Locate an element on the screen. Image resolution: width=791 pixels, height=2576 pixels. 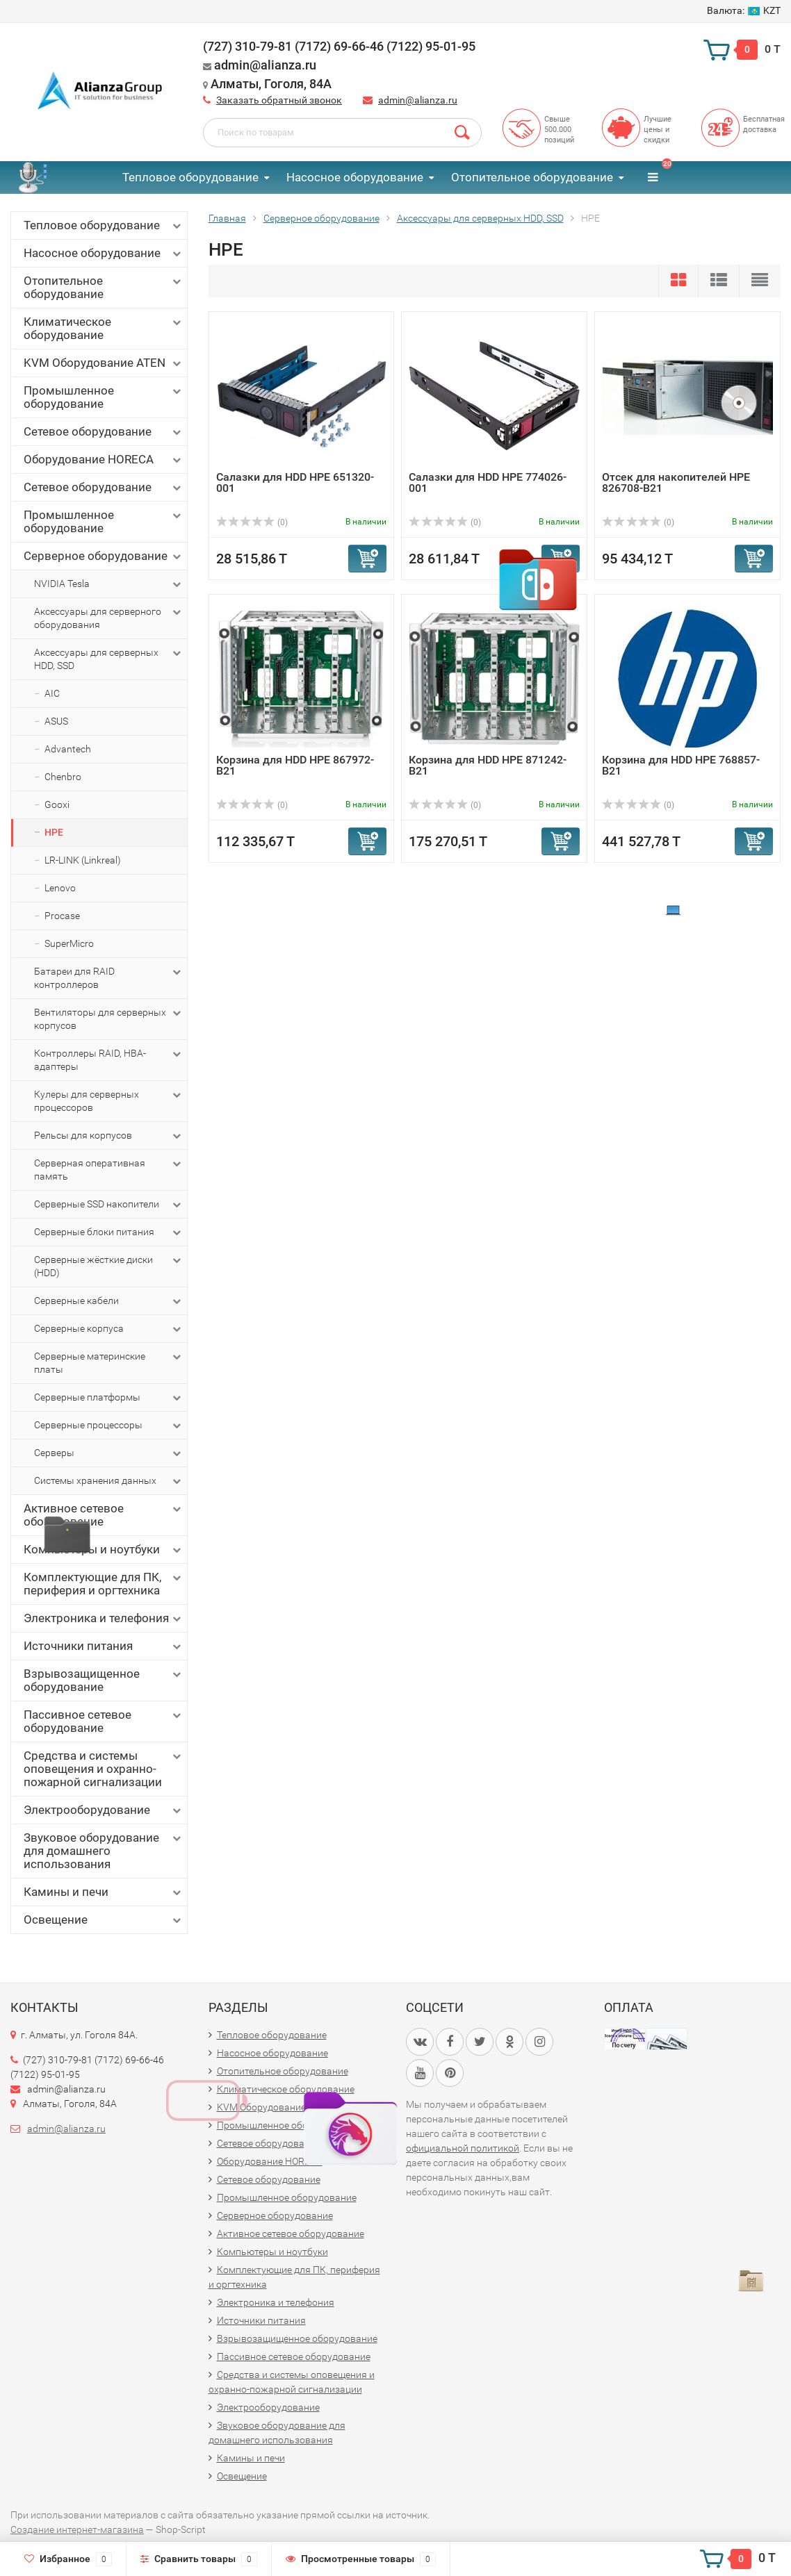
indicates battery is completely empty is located at coordinates (206, 2100).